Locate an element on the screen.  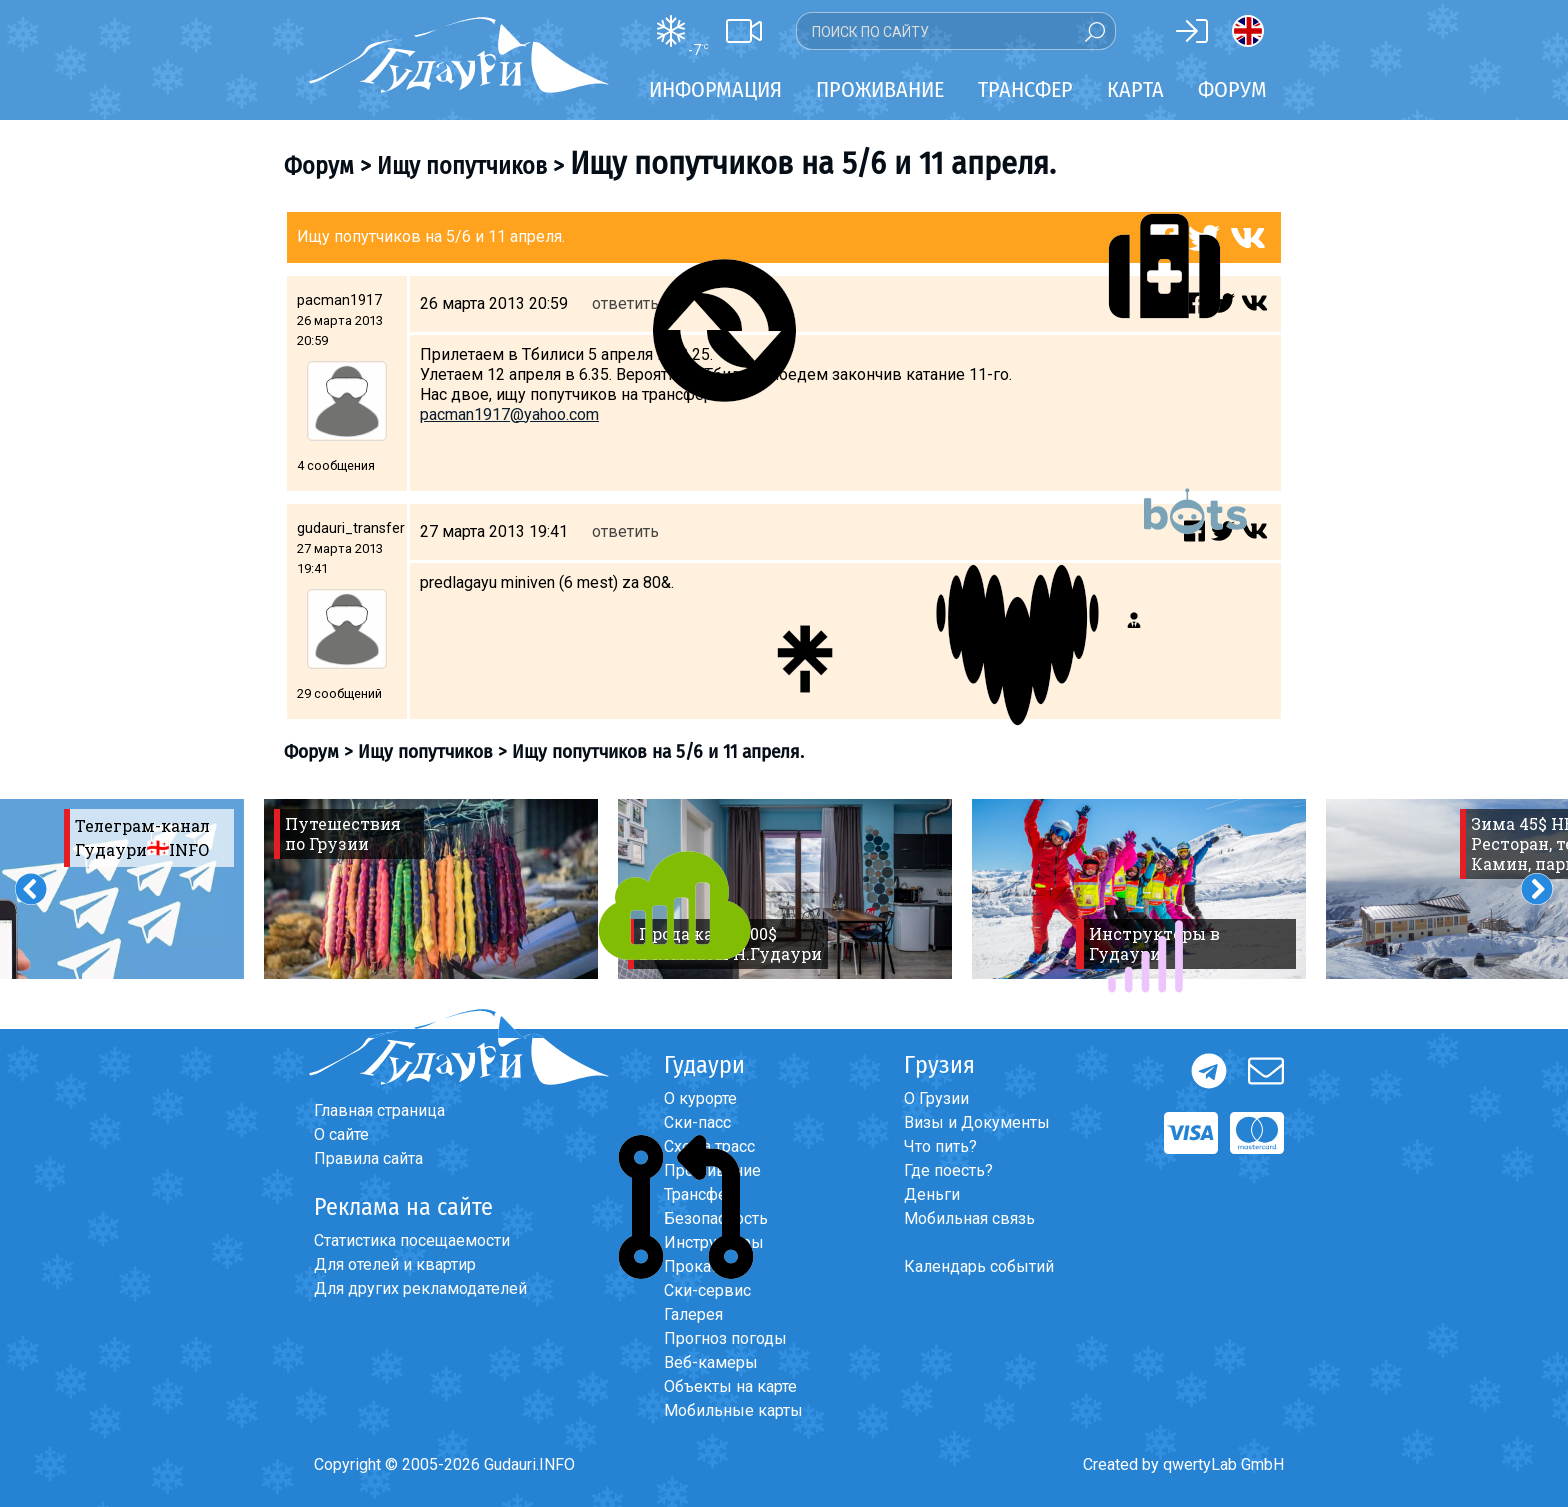
open Convertio file conversion service is located at coordinates (724, 330).